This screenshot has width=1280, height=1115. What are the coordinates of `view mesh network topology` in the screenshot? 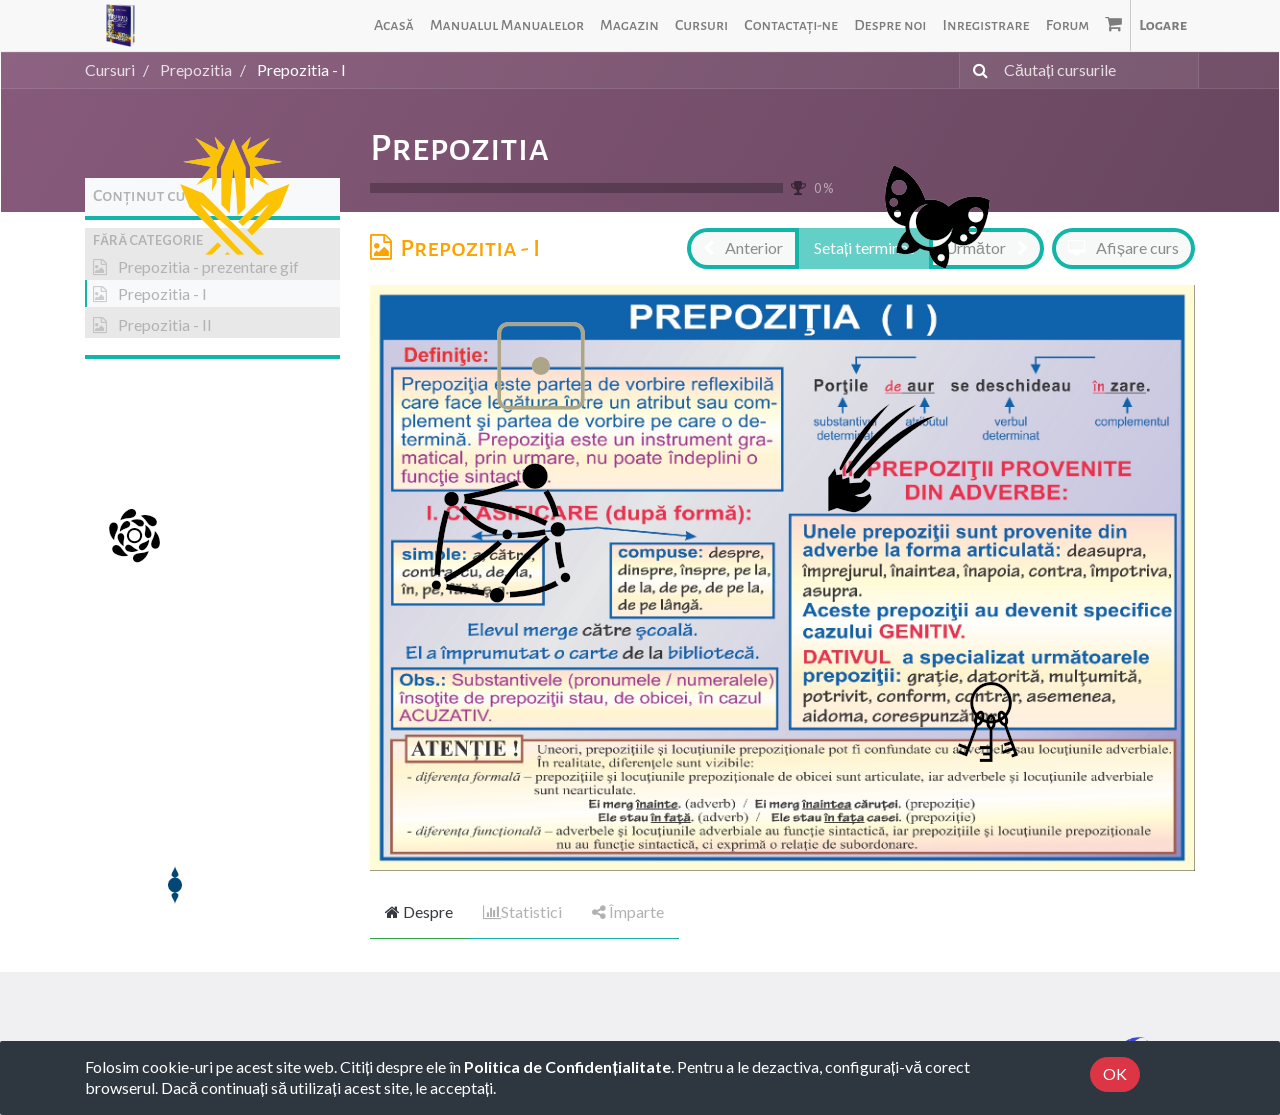 It's located at (501, 533).